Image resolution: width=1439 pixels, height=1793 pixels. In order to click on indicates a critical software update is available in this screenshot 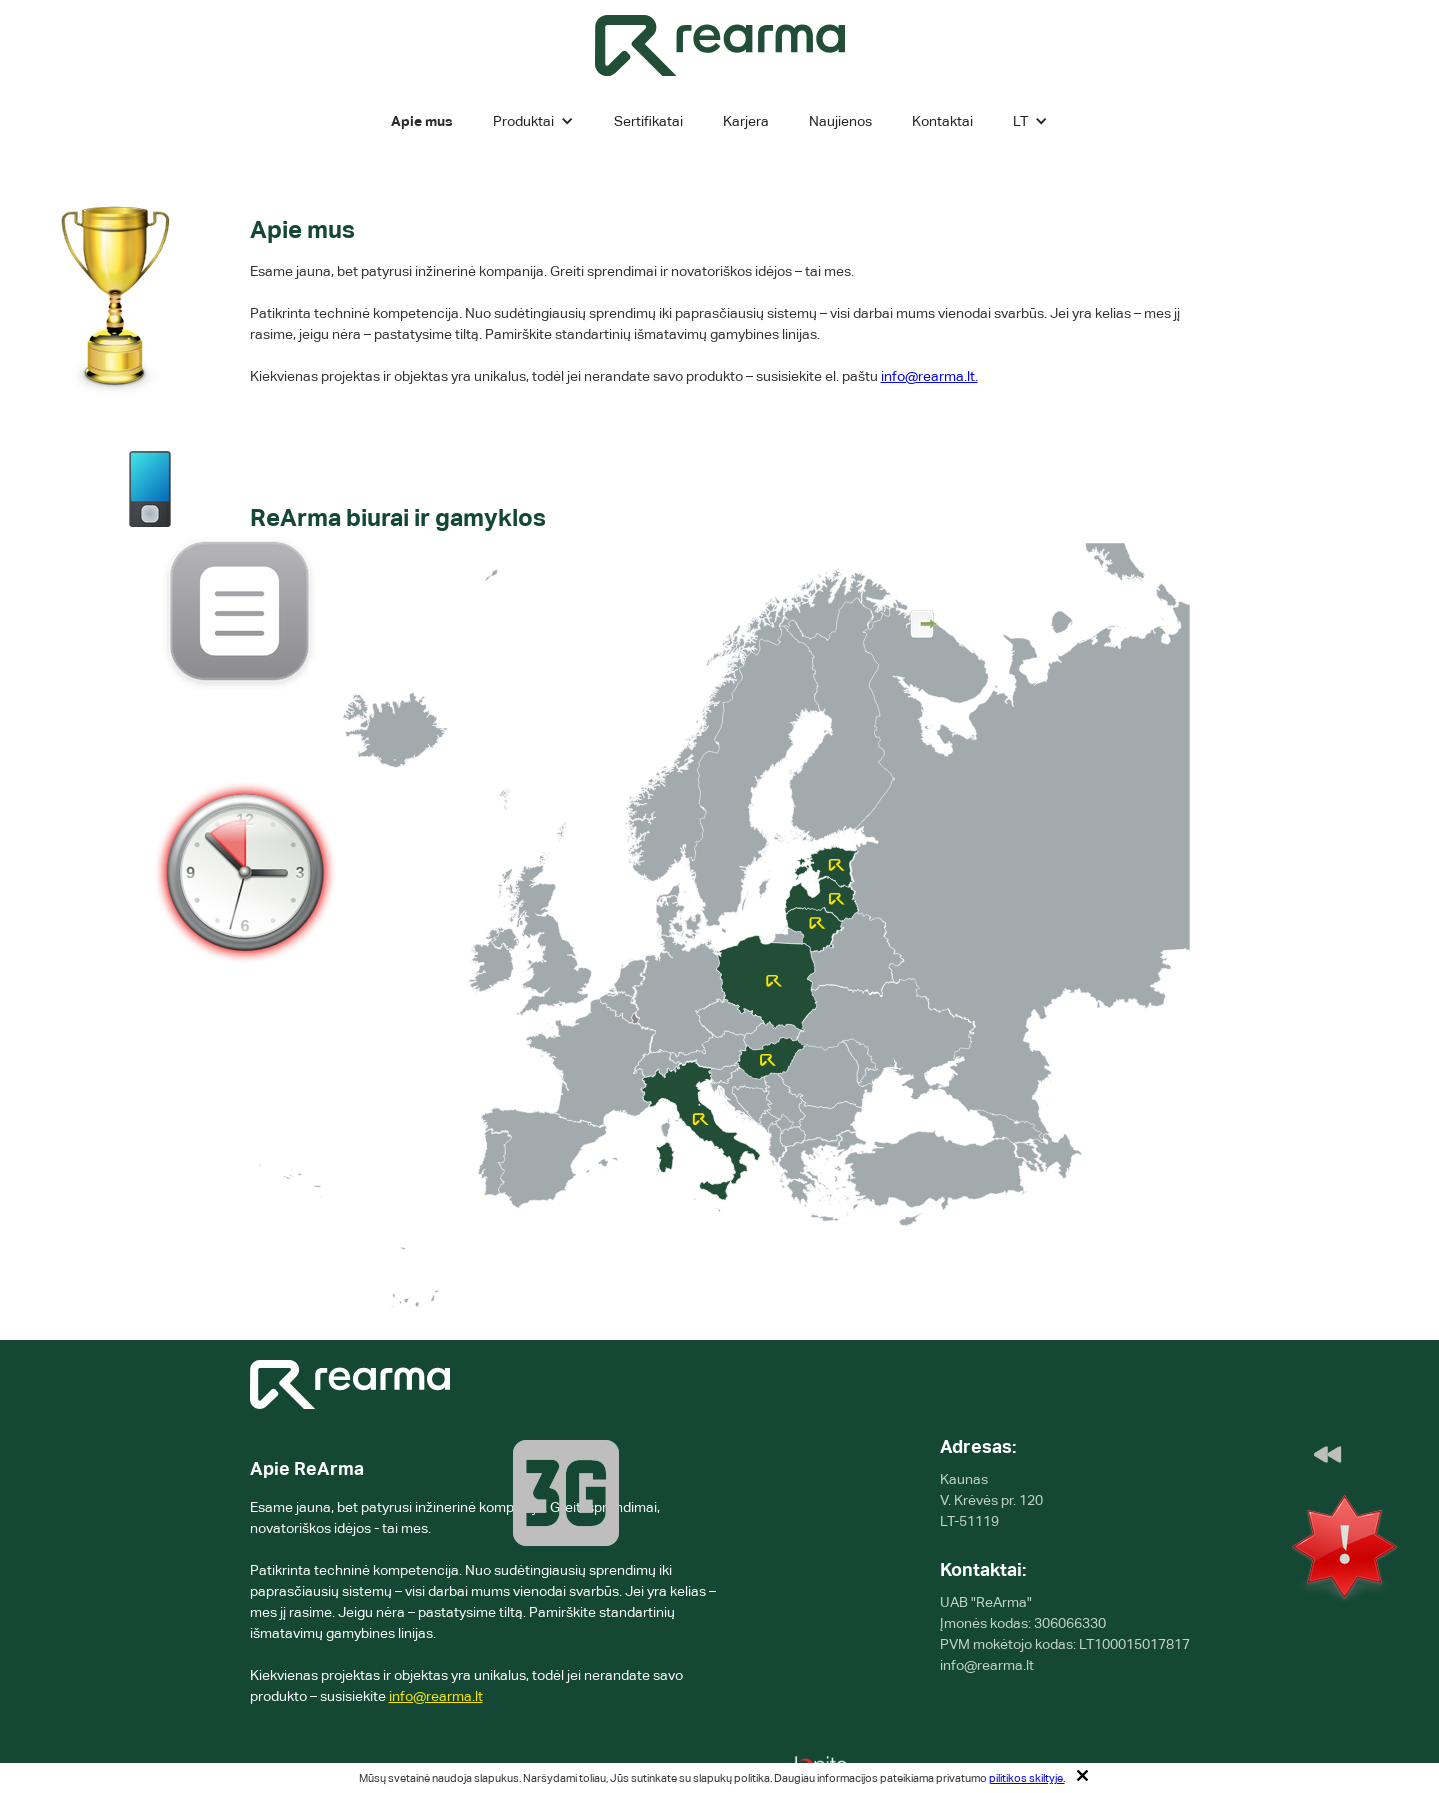, I will do `click(1345, 1547)`.